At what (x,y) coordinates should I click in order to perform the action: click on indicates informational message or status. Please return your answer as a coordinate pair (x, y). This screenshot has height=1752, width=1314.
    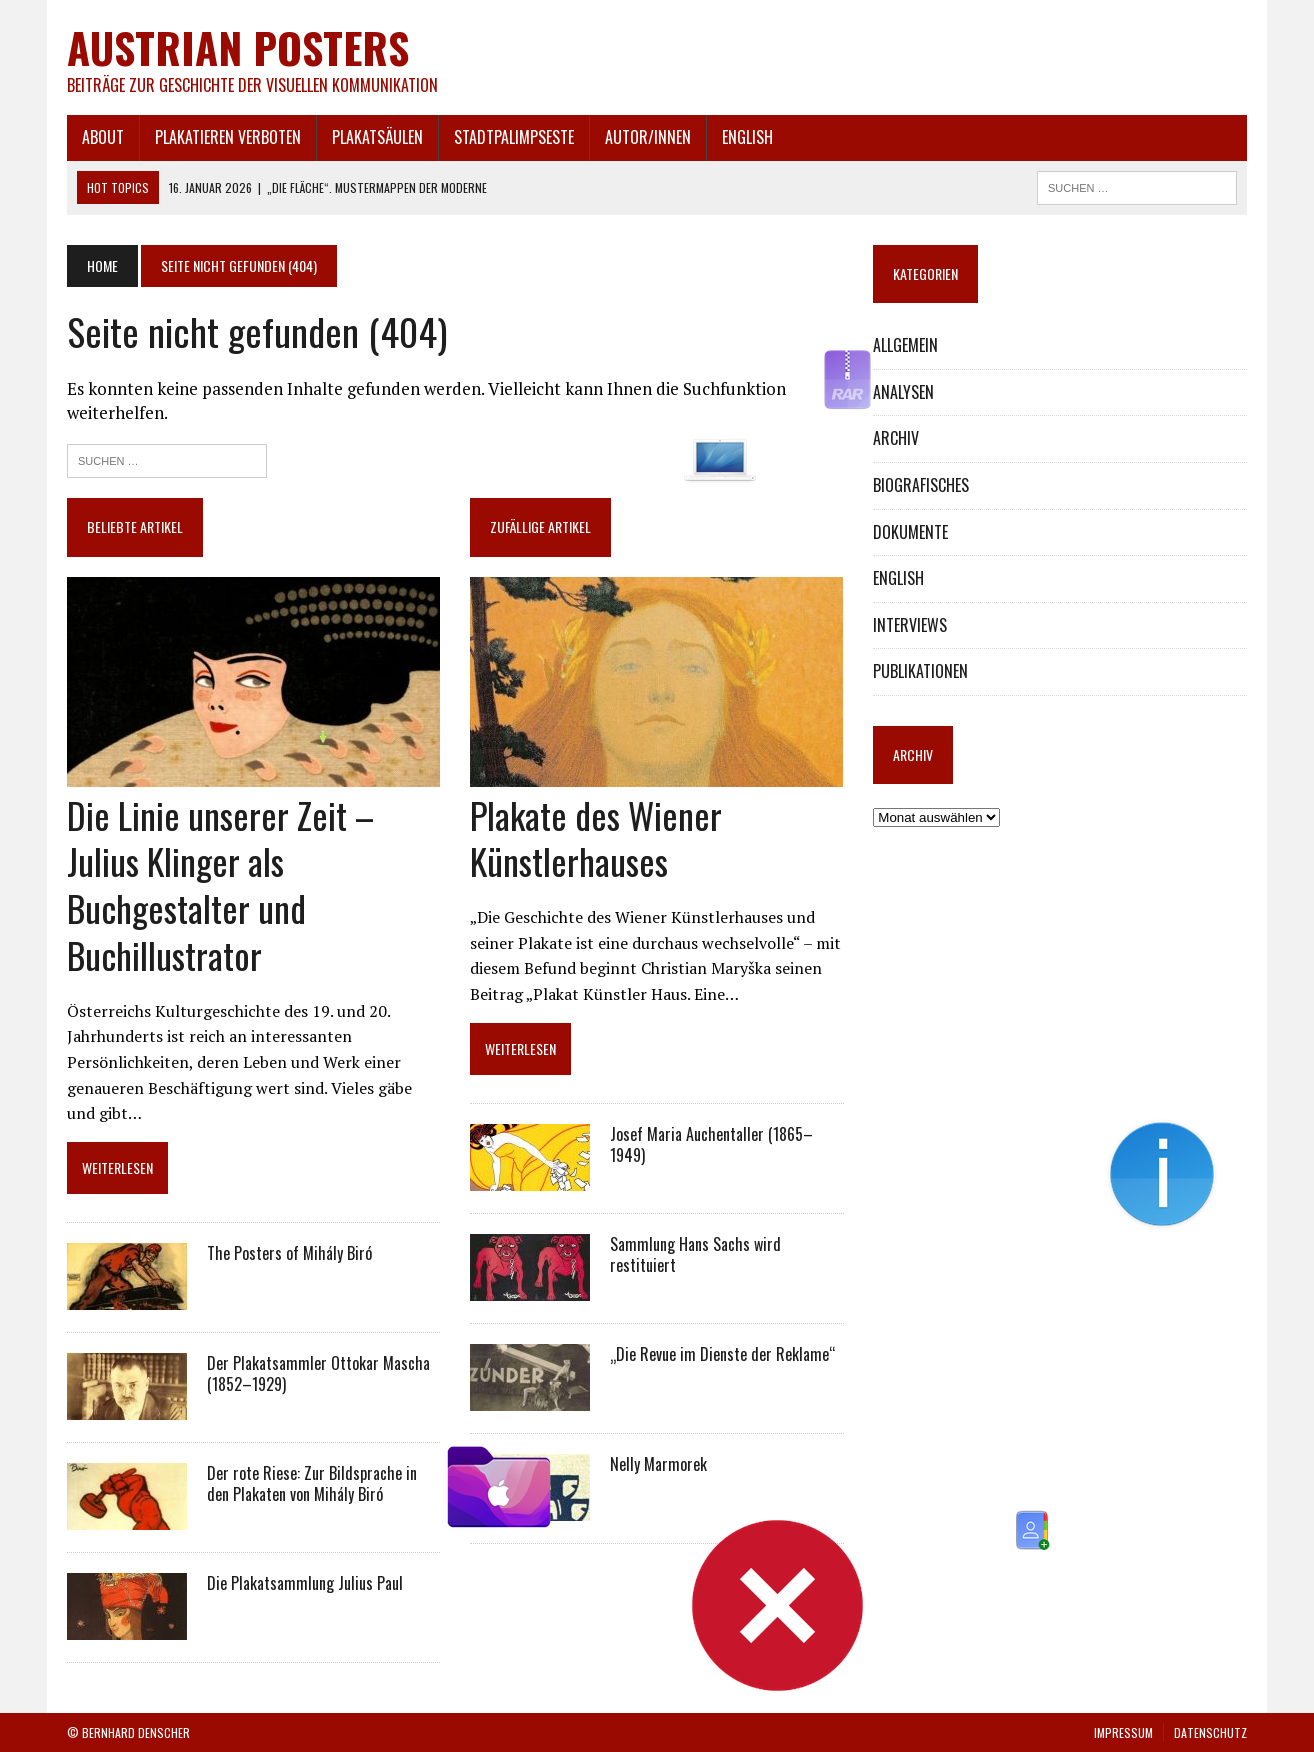
    Looking at the image, I should click on (1162, 1174).